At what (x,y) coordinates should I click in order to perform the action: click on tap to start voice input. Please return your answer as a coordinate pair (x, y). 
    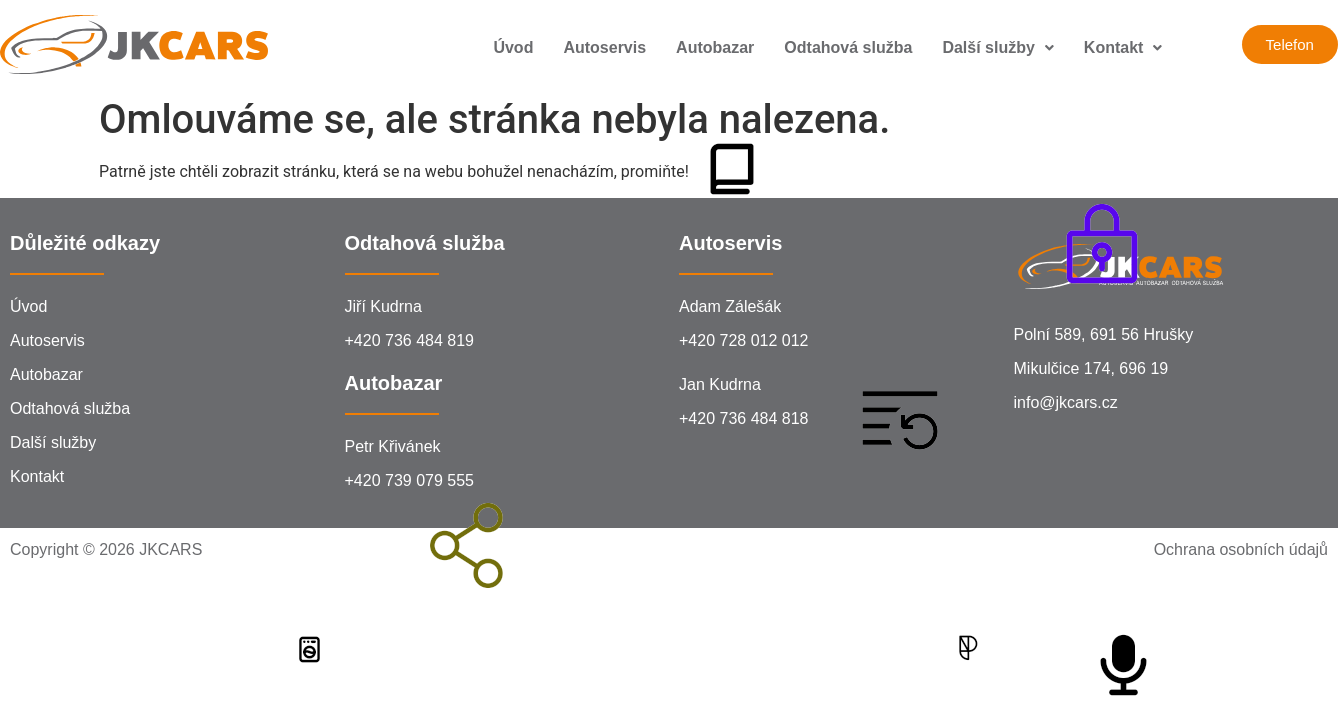
    Looking at the image, I should click on (1123, 666).